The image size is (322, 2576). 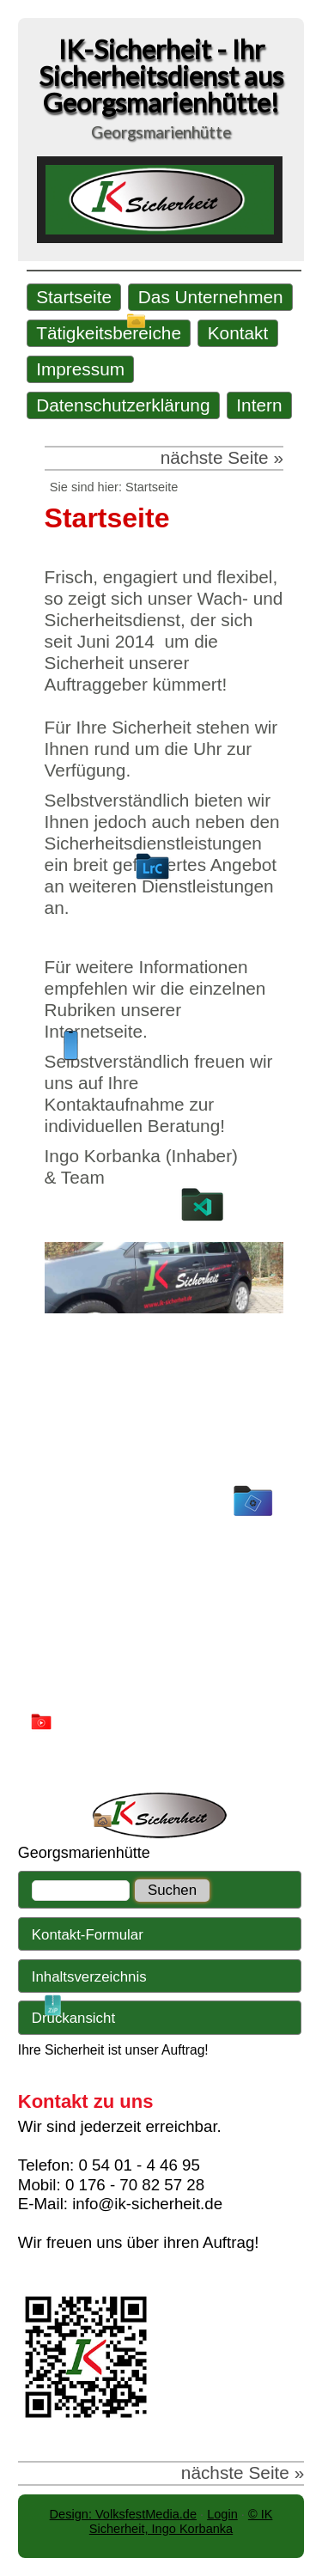 I want to click on open adobe lightroom classic project folder, so click(x=152, y=867).